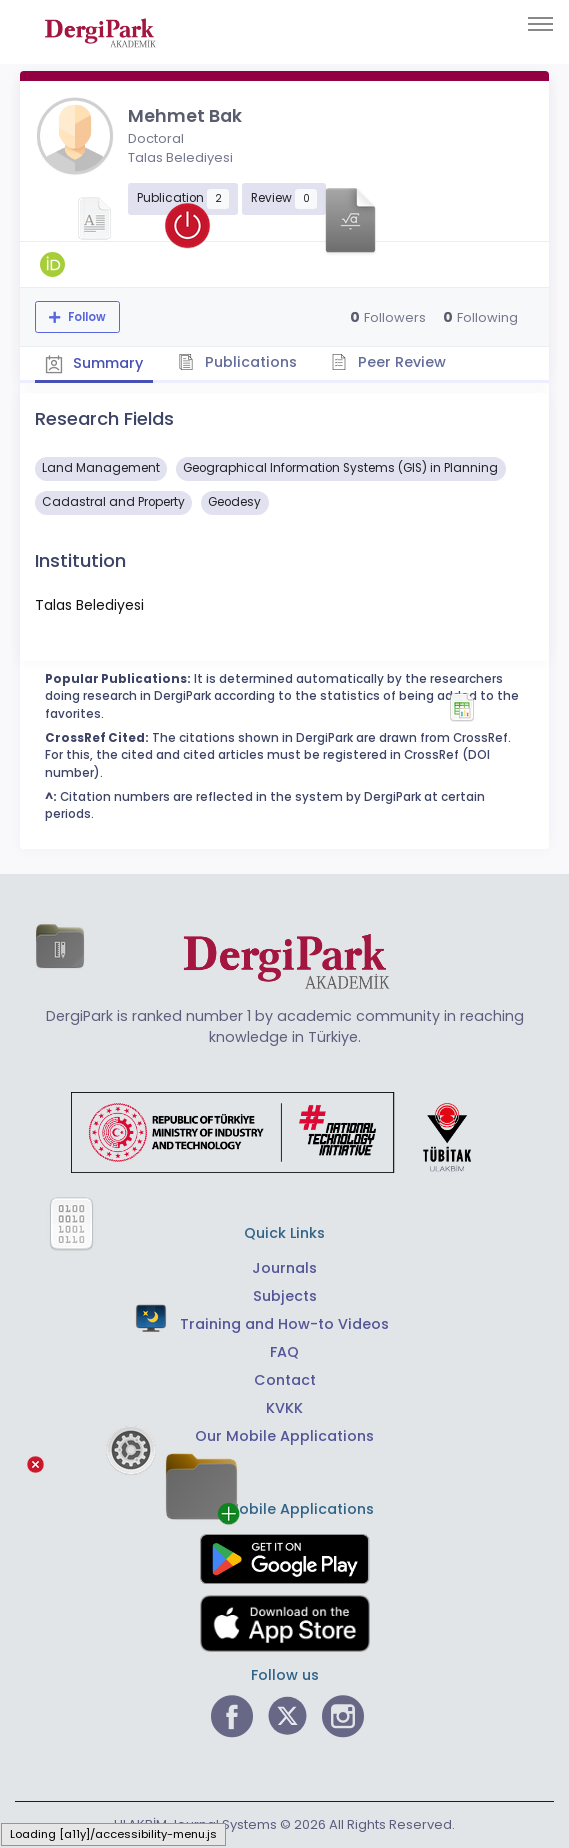 This screenshot has height=1848, width=569. Describe the element at coordinates (462, 707) in the screenshot. I see `open a spreadsheet file` at that location.